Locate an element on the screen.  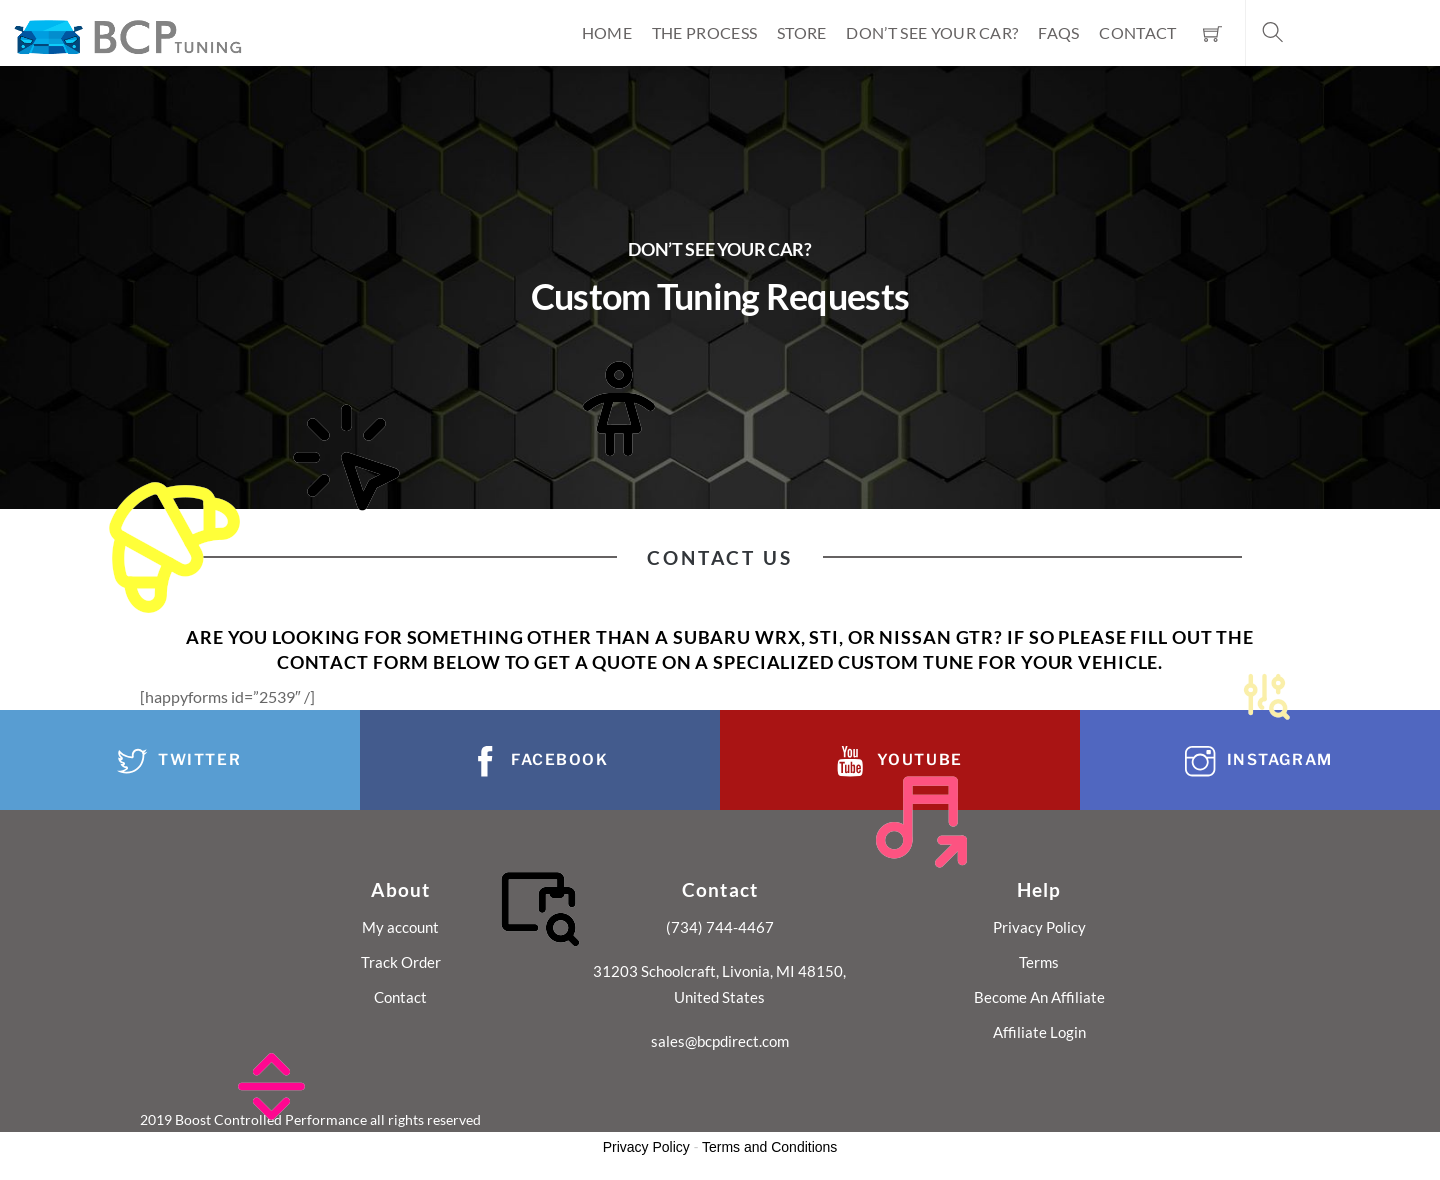
search for connected devices is located at coordinates (538, 905).